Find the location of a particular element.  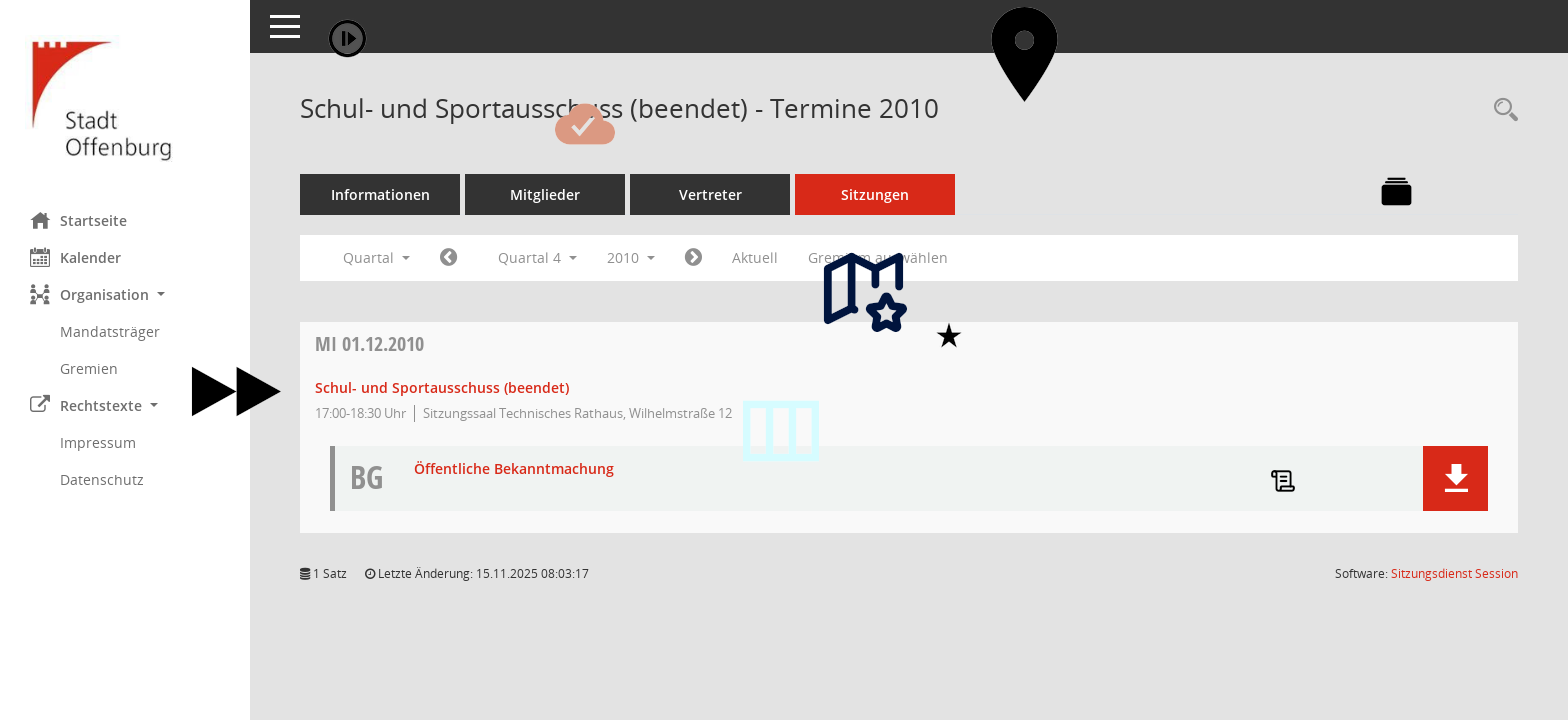

view favorite locations on map is located at coordinates (863, 288).